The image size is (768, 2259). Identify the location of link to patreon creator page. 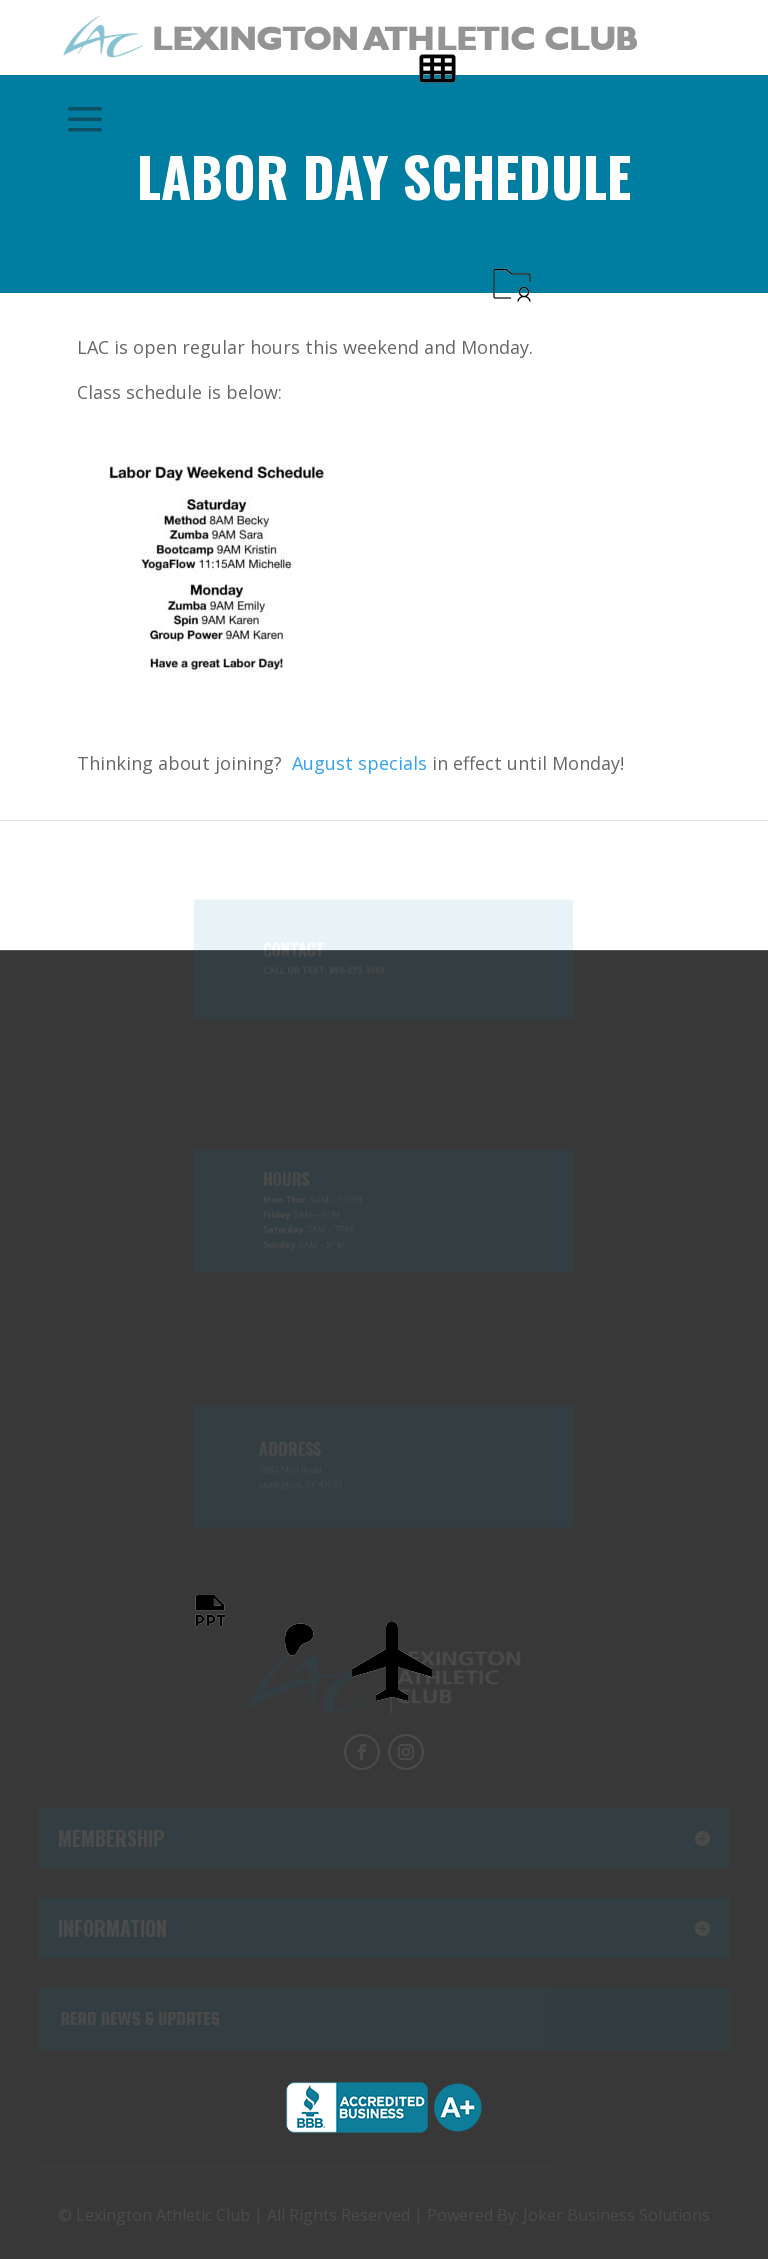
(298, 1639).